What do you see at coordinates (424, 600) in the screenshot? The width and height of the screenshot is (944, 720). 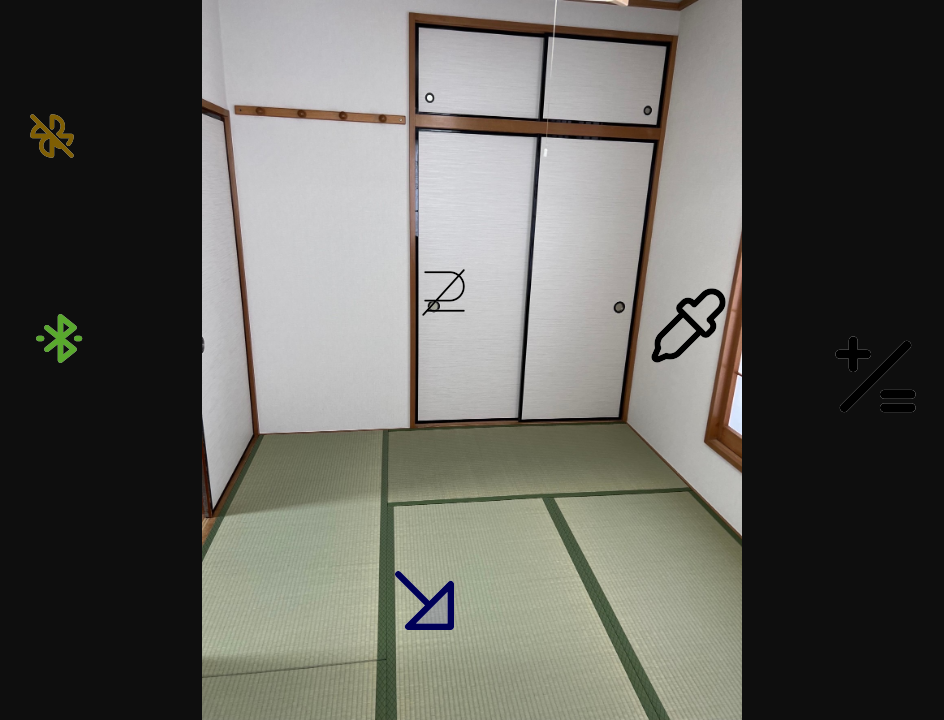 I see `navigate to the next item diagonally` at bounding box center [424, 600].